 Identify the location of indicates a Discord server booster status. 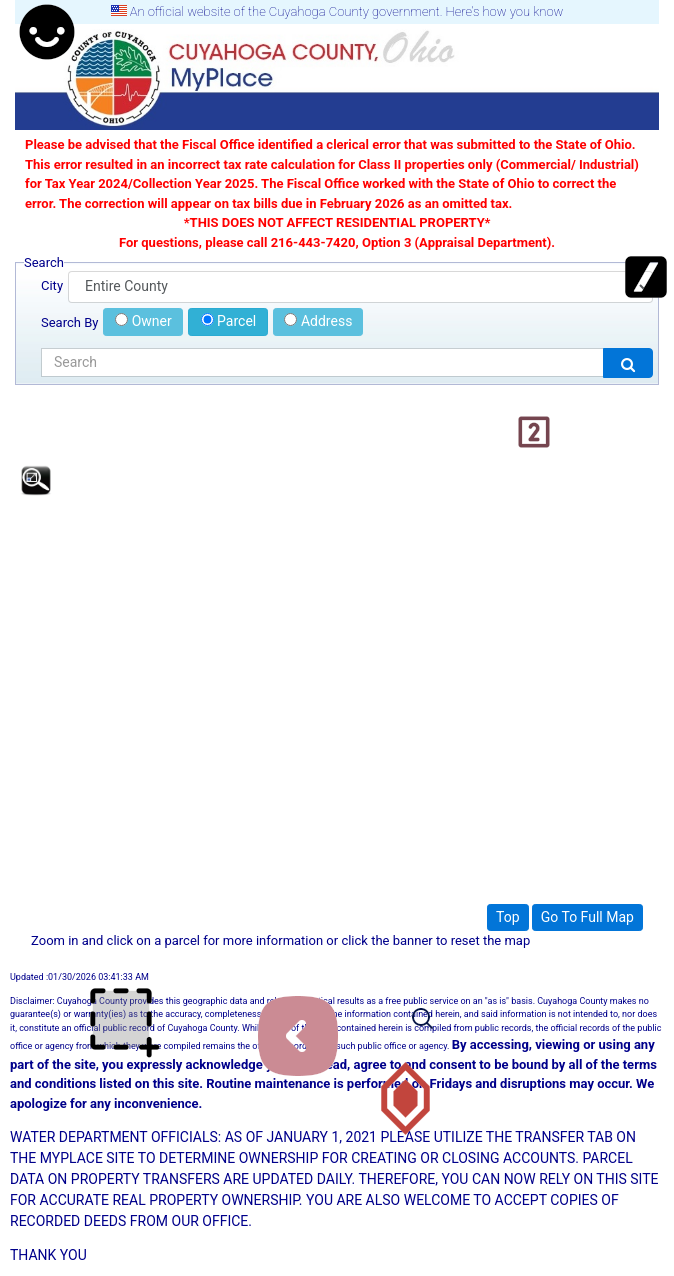
(405, 1098).